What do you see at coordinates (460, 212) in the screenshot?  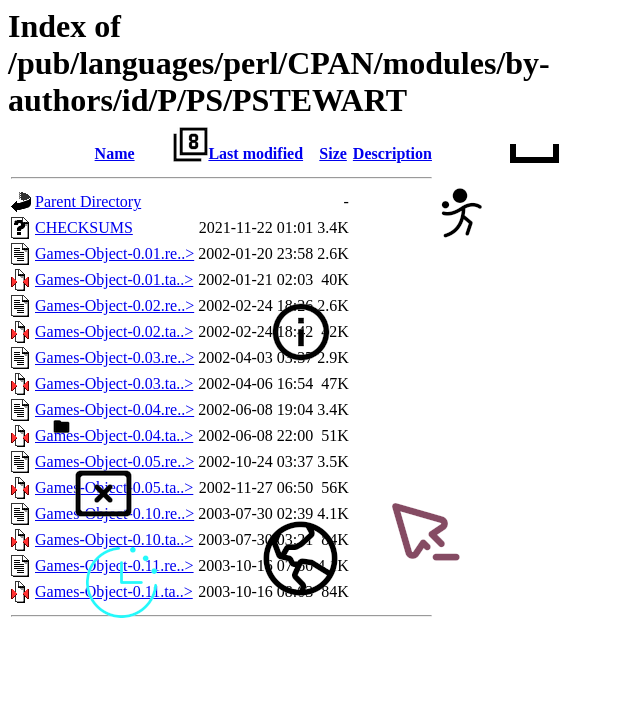 I see `access sports or athletic activities` at bounding box center [460, 212].